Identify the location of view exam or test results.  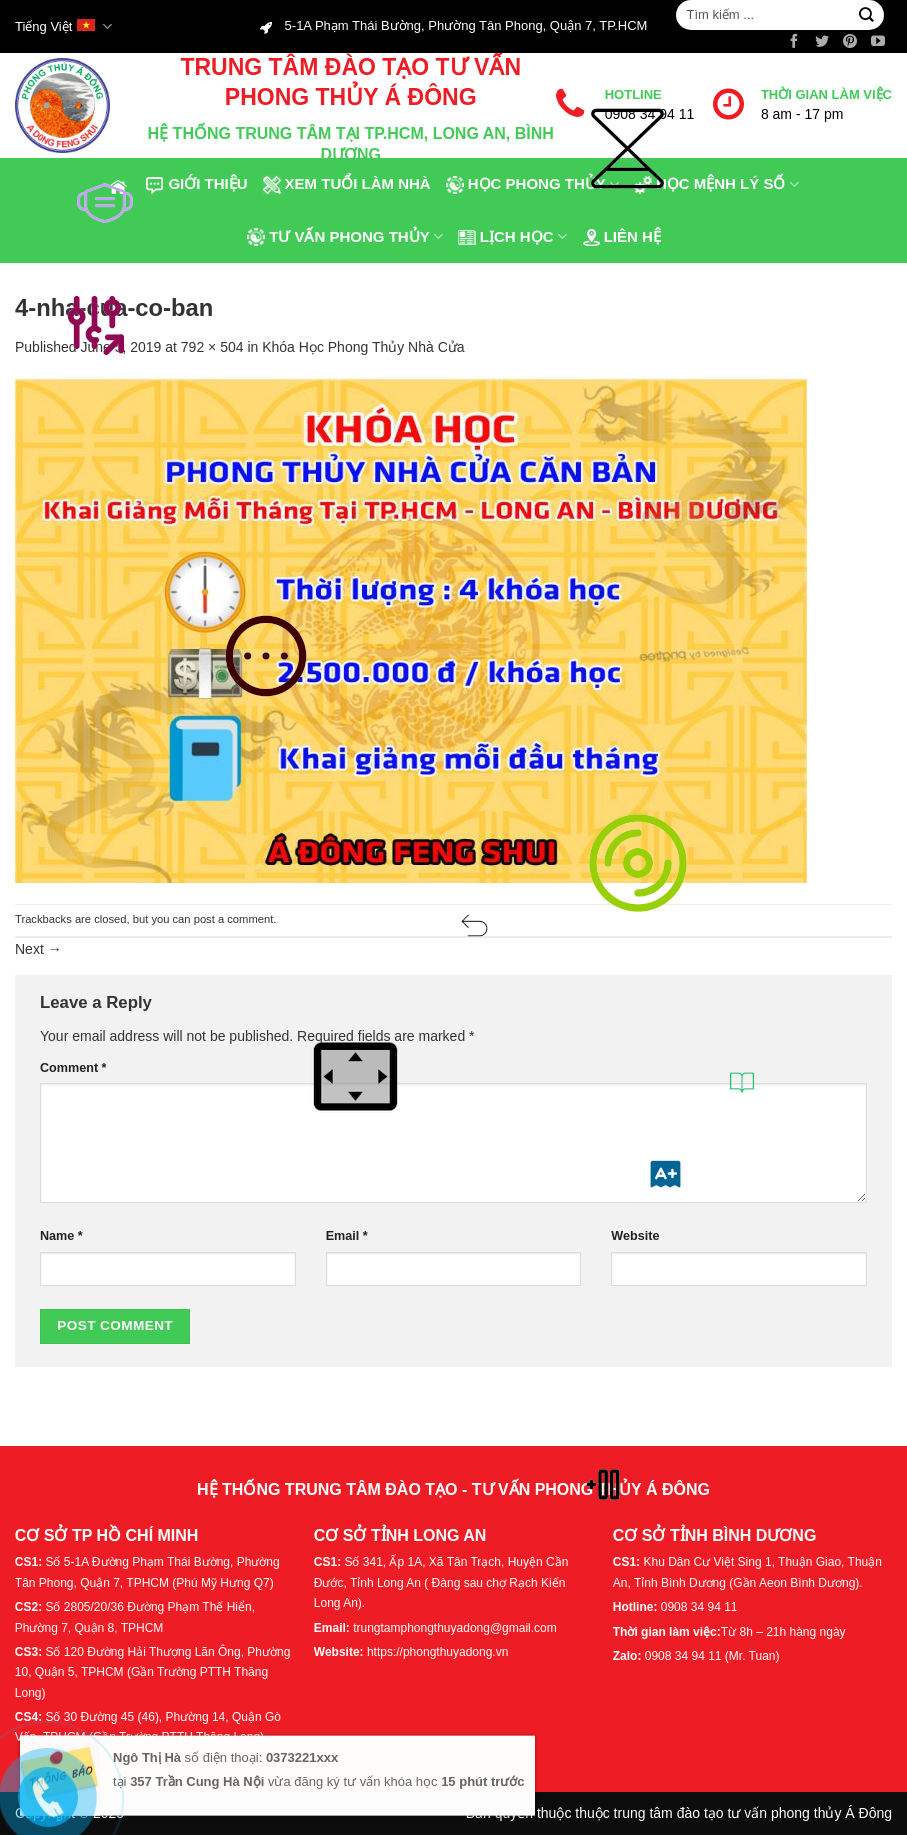
(665, 1173).